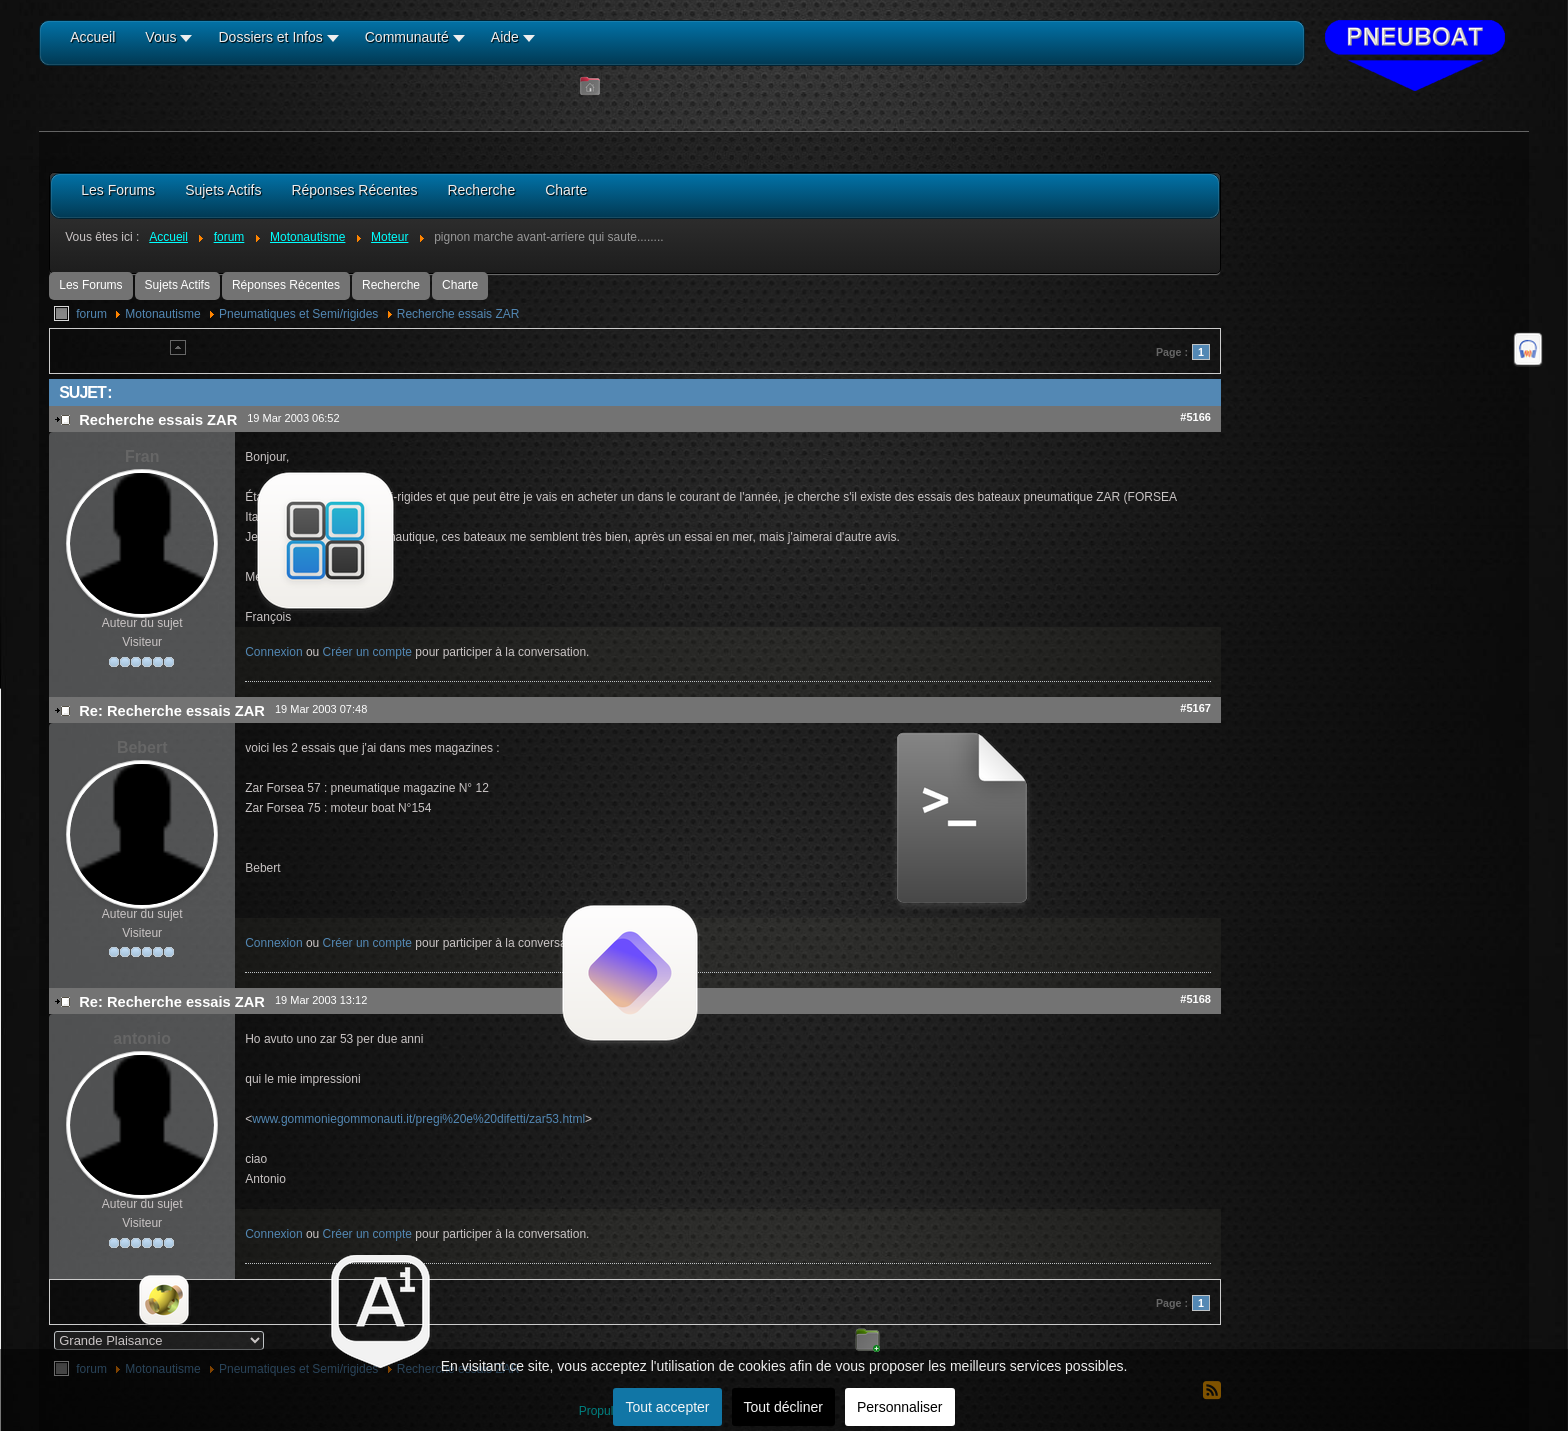 The image size is (1568, 1431). Describe the element at coordinates (164, 1300) in the screenshot. I see `open openscad 3d modeling application` at that location.